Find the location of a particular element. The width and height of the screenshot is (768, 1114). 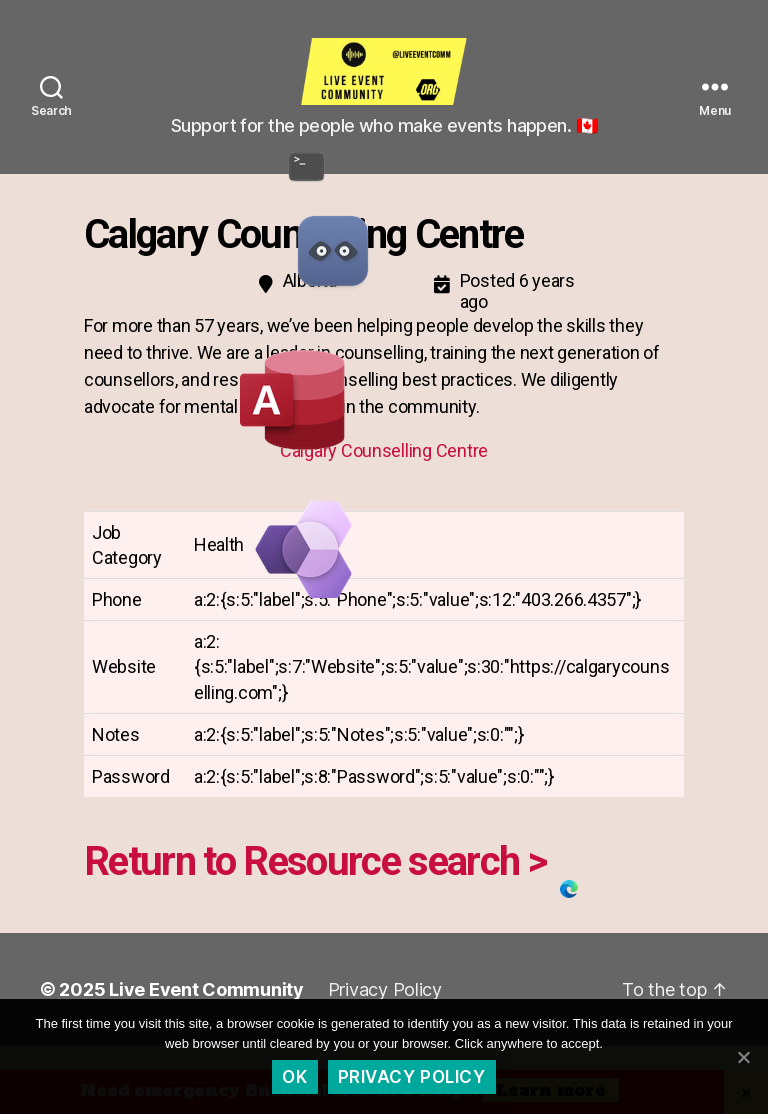

open the terminal application is located at coordinates (306, 166).